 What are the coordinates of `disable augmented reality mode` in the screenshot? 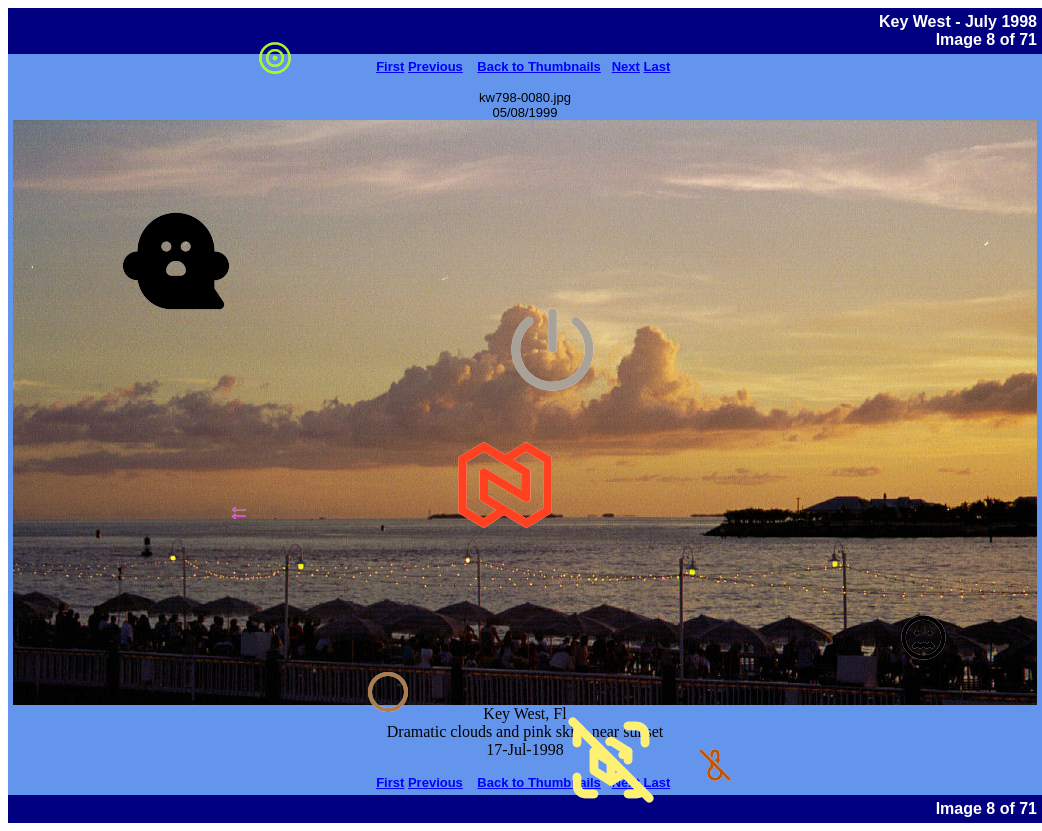 It's located at (611, 760).